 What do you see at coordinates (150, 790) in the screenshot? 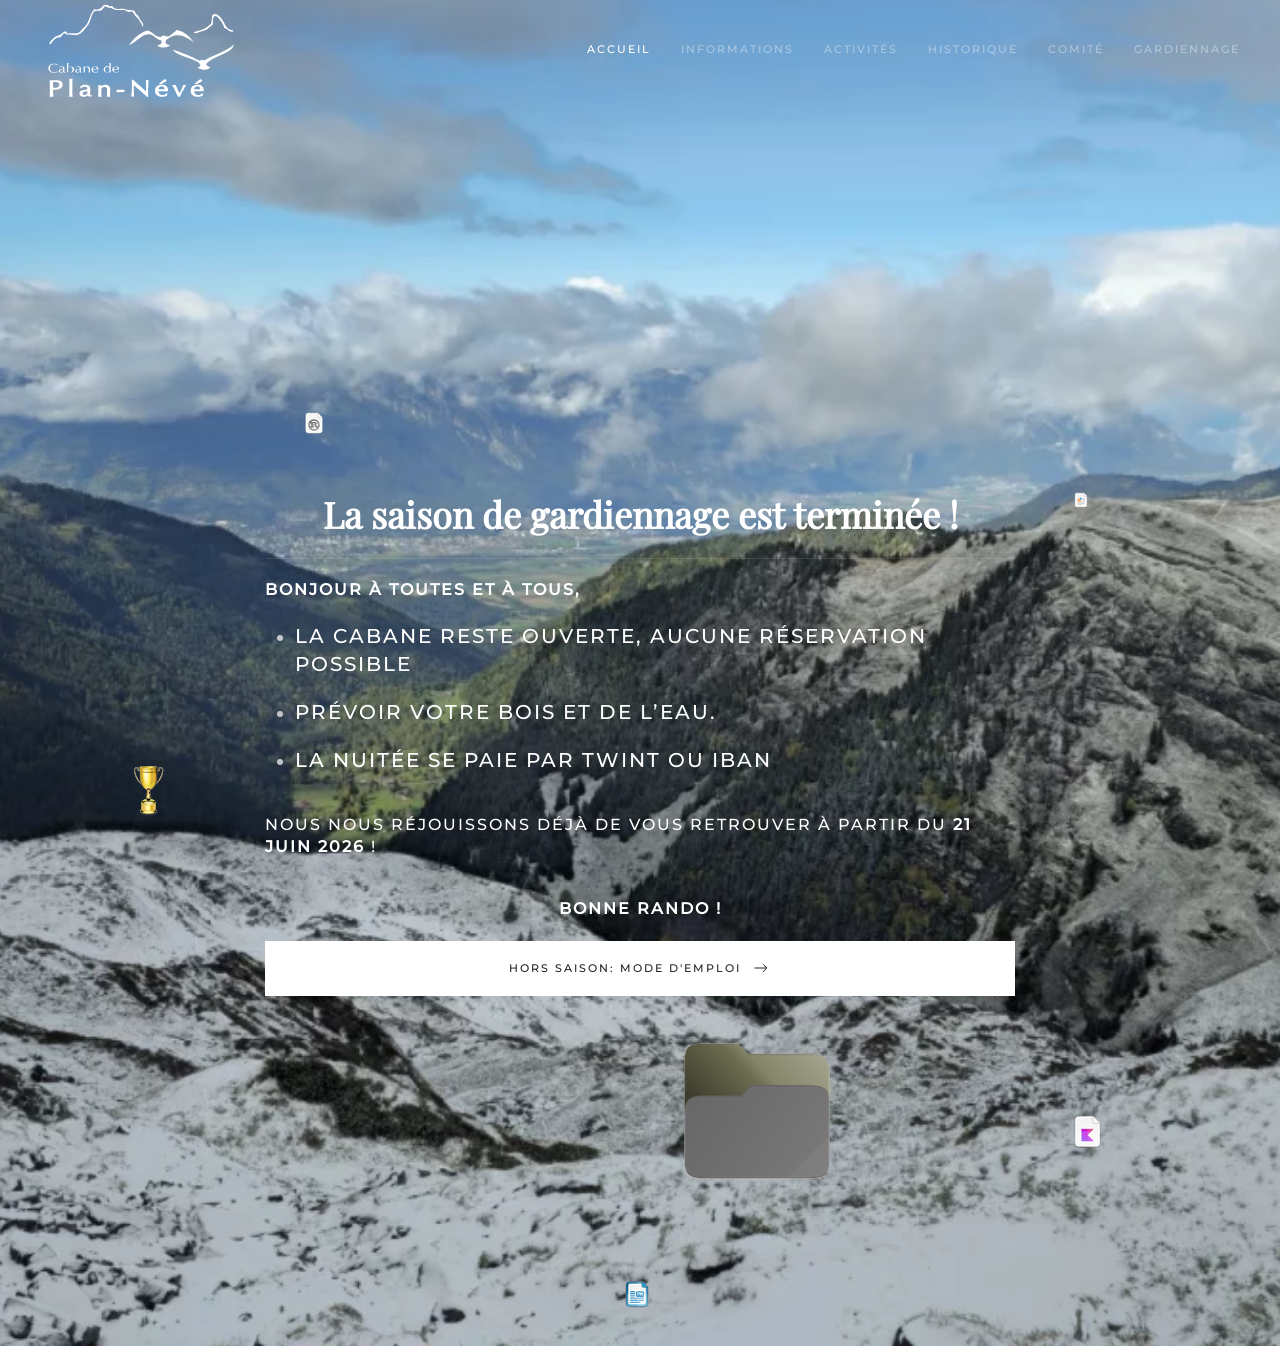
I see `indicates a gold-level achievement or first place ranking` at bounding box center [150, 790].